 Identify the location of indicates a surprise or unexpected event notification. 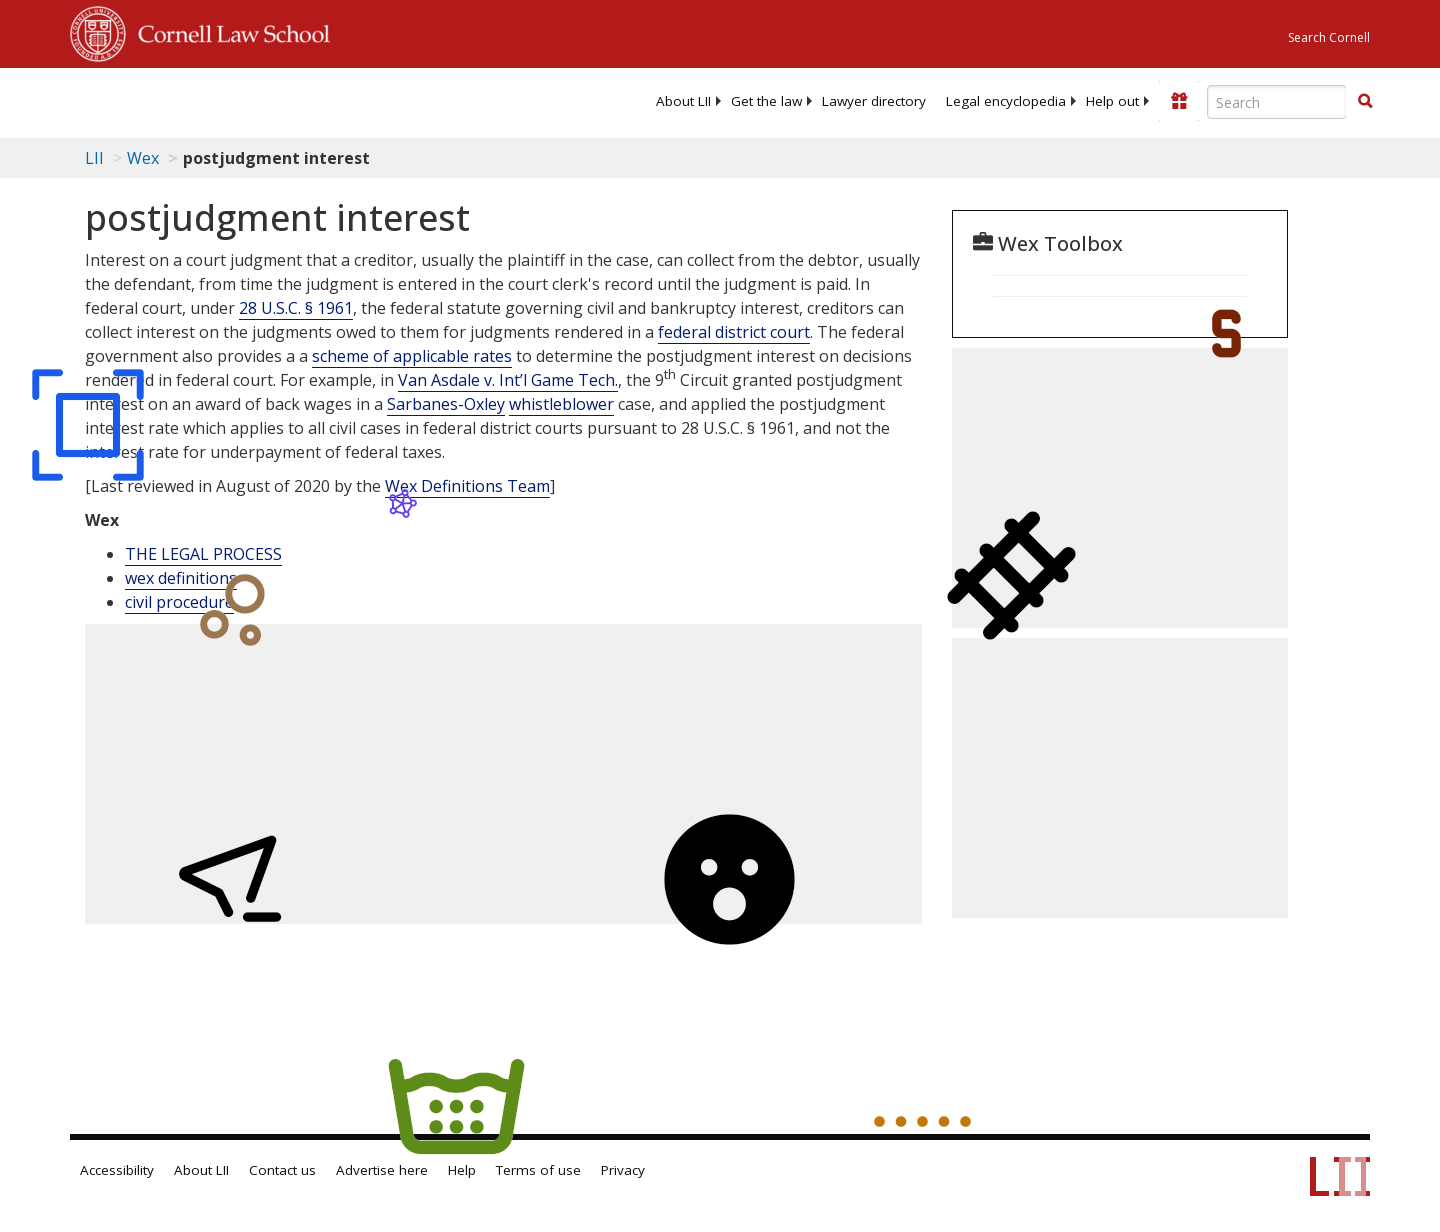
(729, 879).